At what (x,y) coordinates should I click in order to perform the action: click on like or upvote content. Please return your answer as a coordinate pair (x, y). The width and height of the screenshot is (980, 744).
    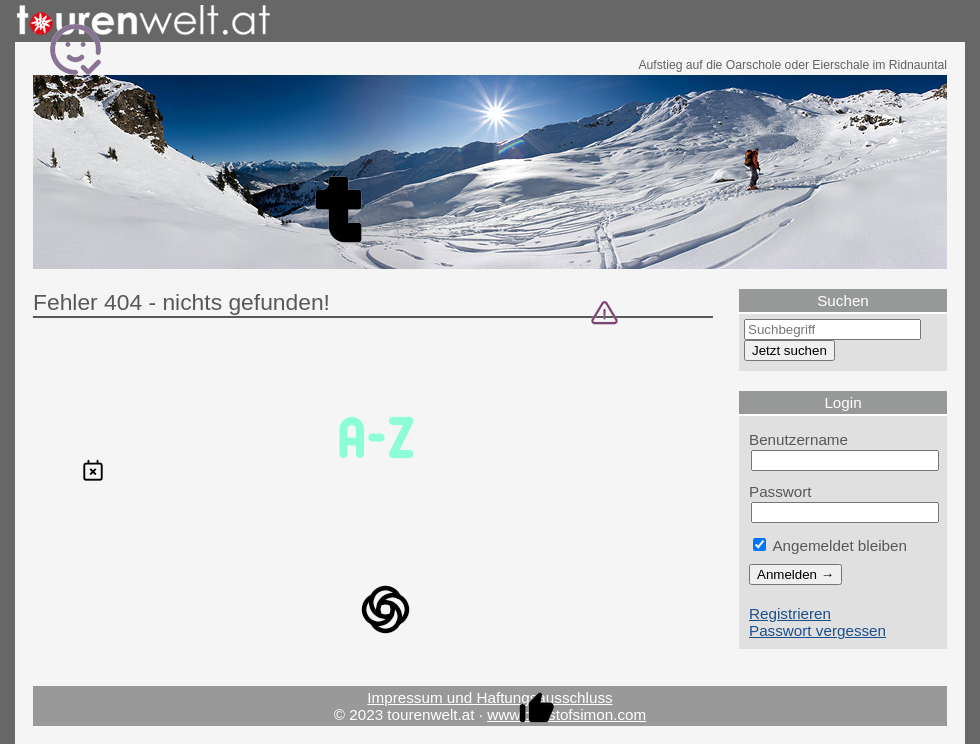
    Looking at the image, I should click on (536, 708).